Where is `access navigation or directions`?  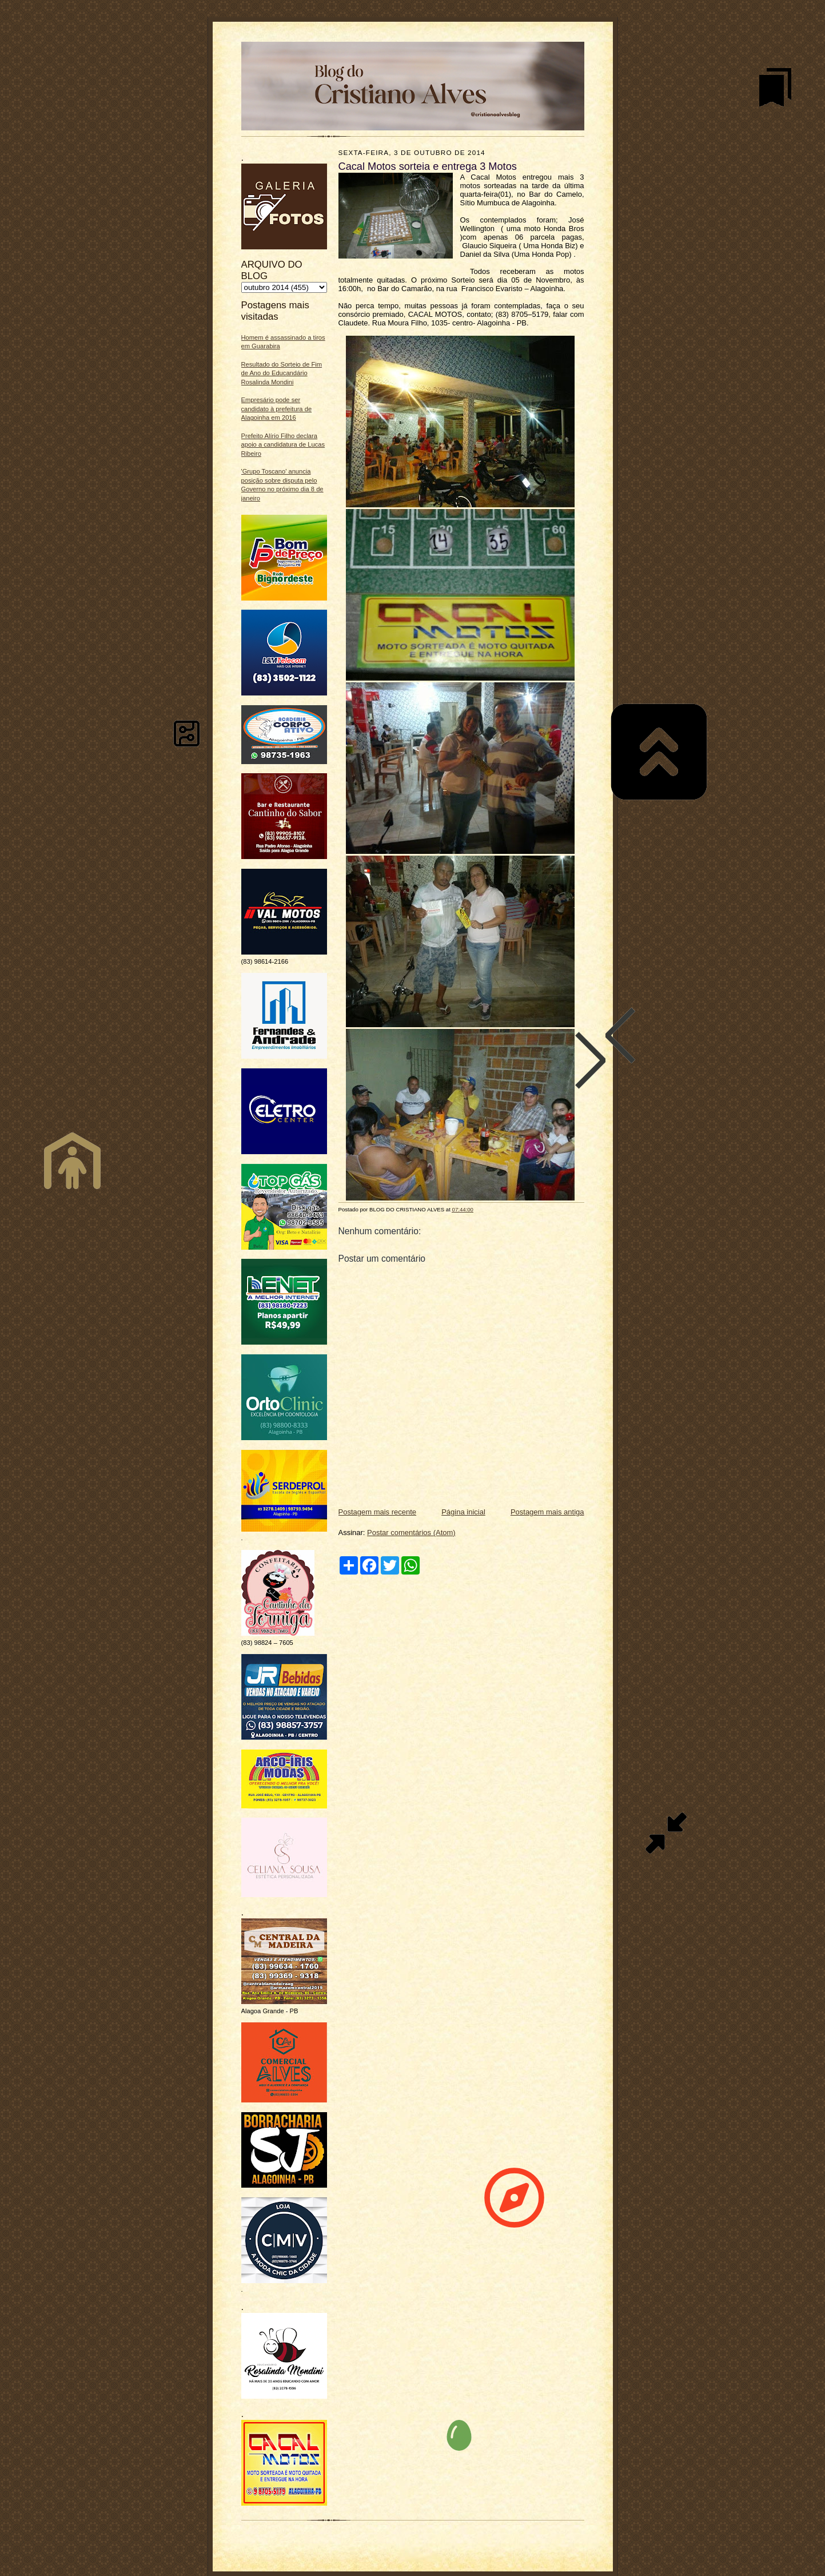
access navigation or directions is located at coordinates (514, 2197).